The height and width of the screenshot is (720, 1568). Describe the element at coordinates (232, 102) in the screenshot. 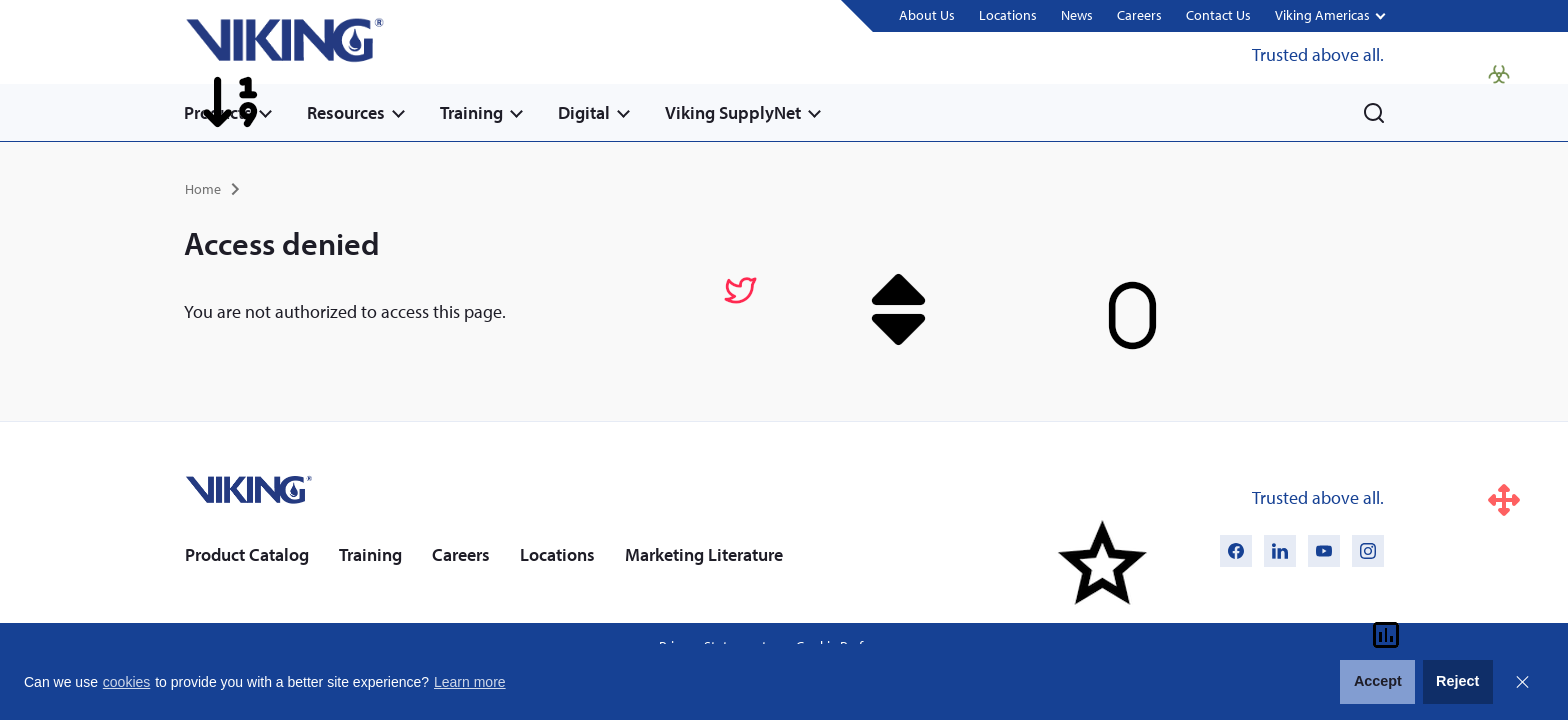

I see `sort items in ascending numerical order` at that location.